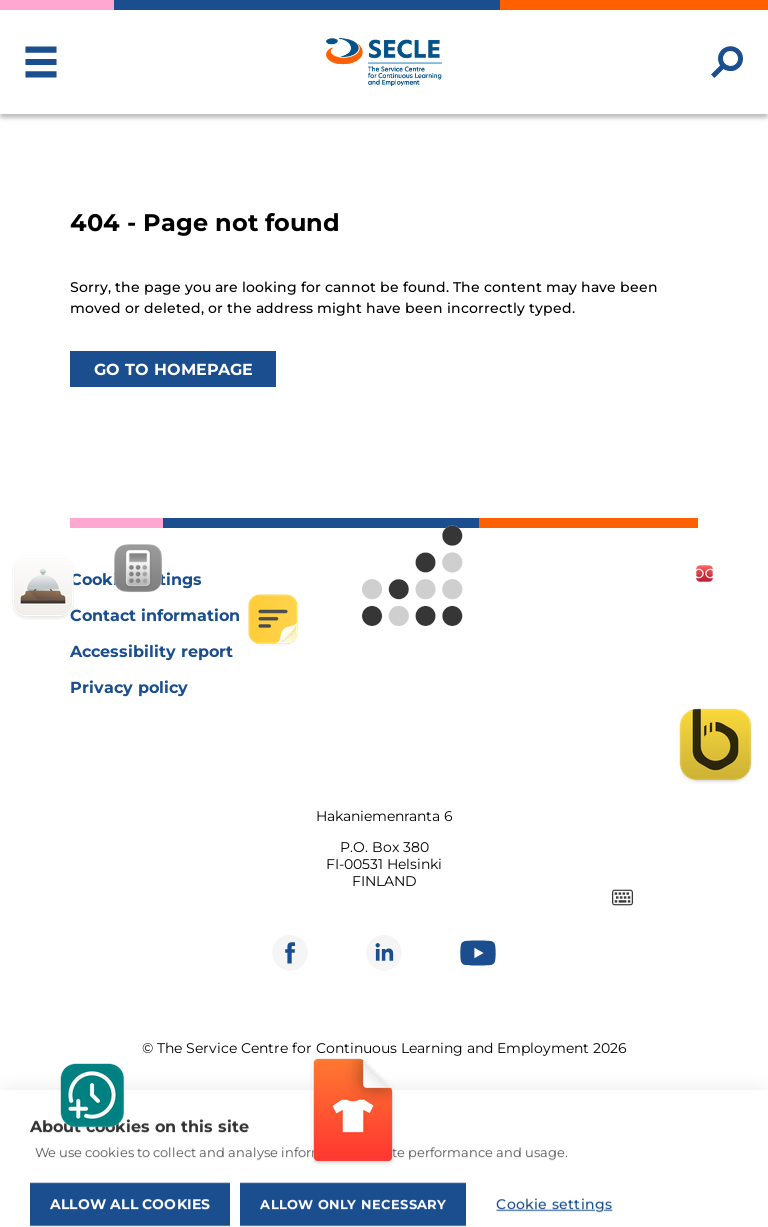 The image size is (768, 1227). What do you see at coordinates (715, 744) in the screenshot?
I see `open beekeeper studio database manager` at bounding box center [715, 744].